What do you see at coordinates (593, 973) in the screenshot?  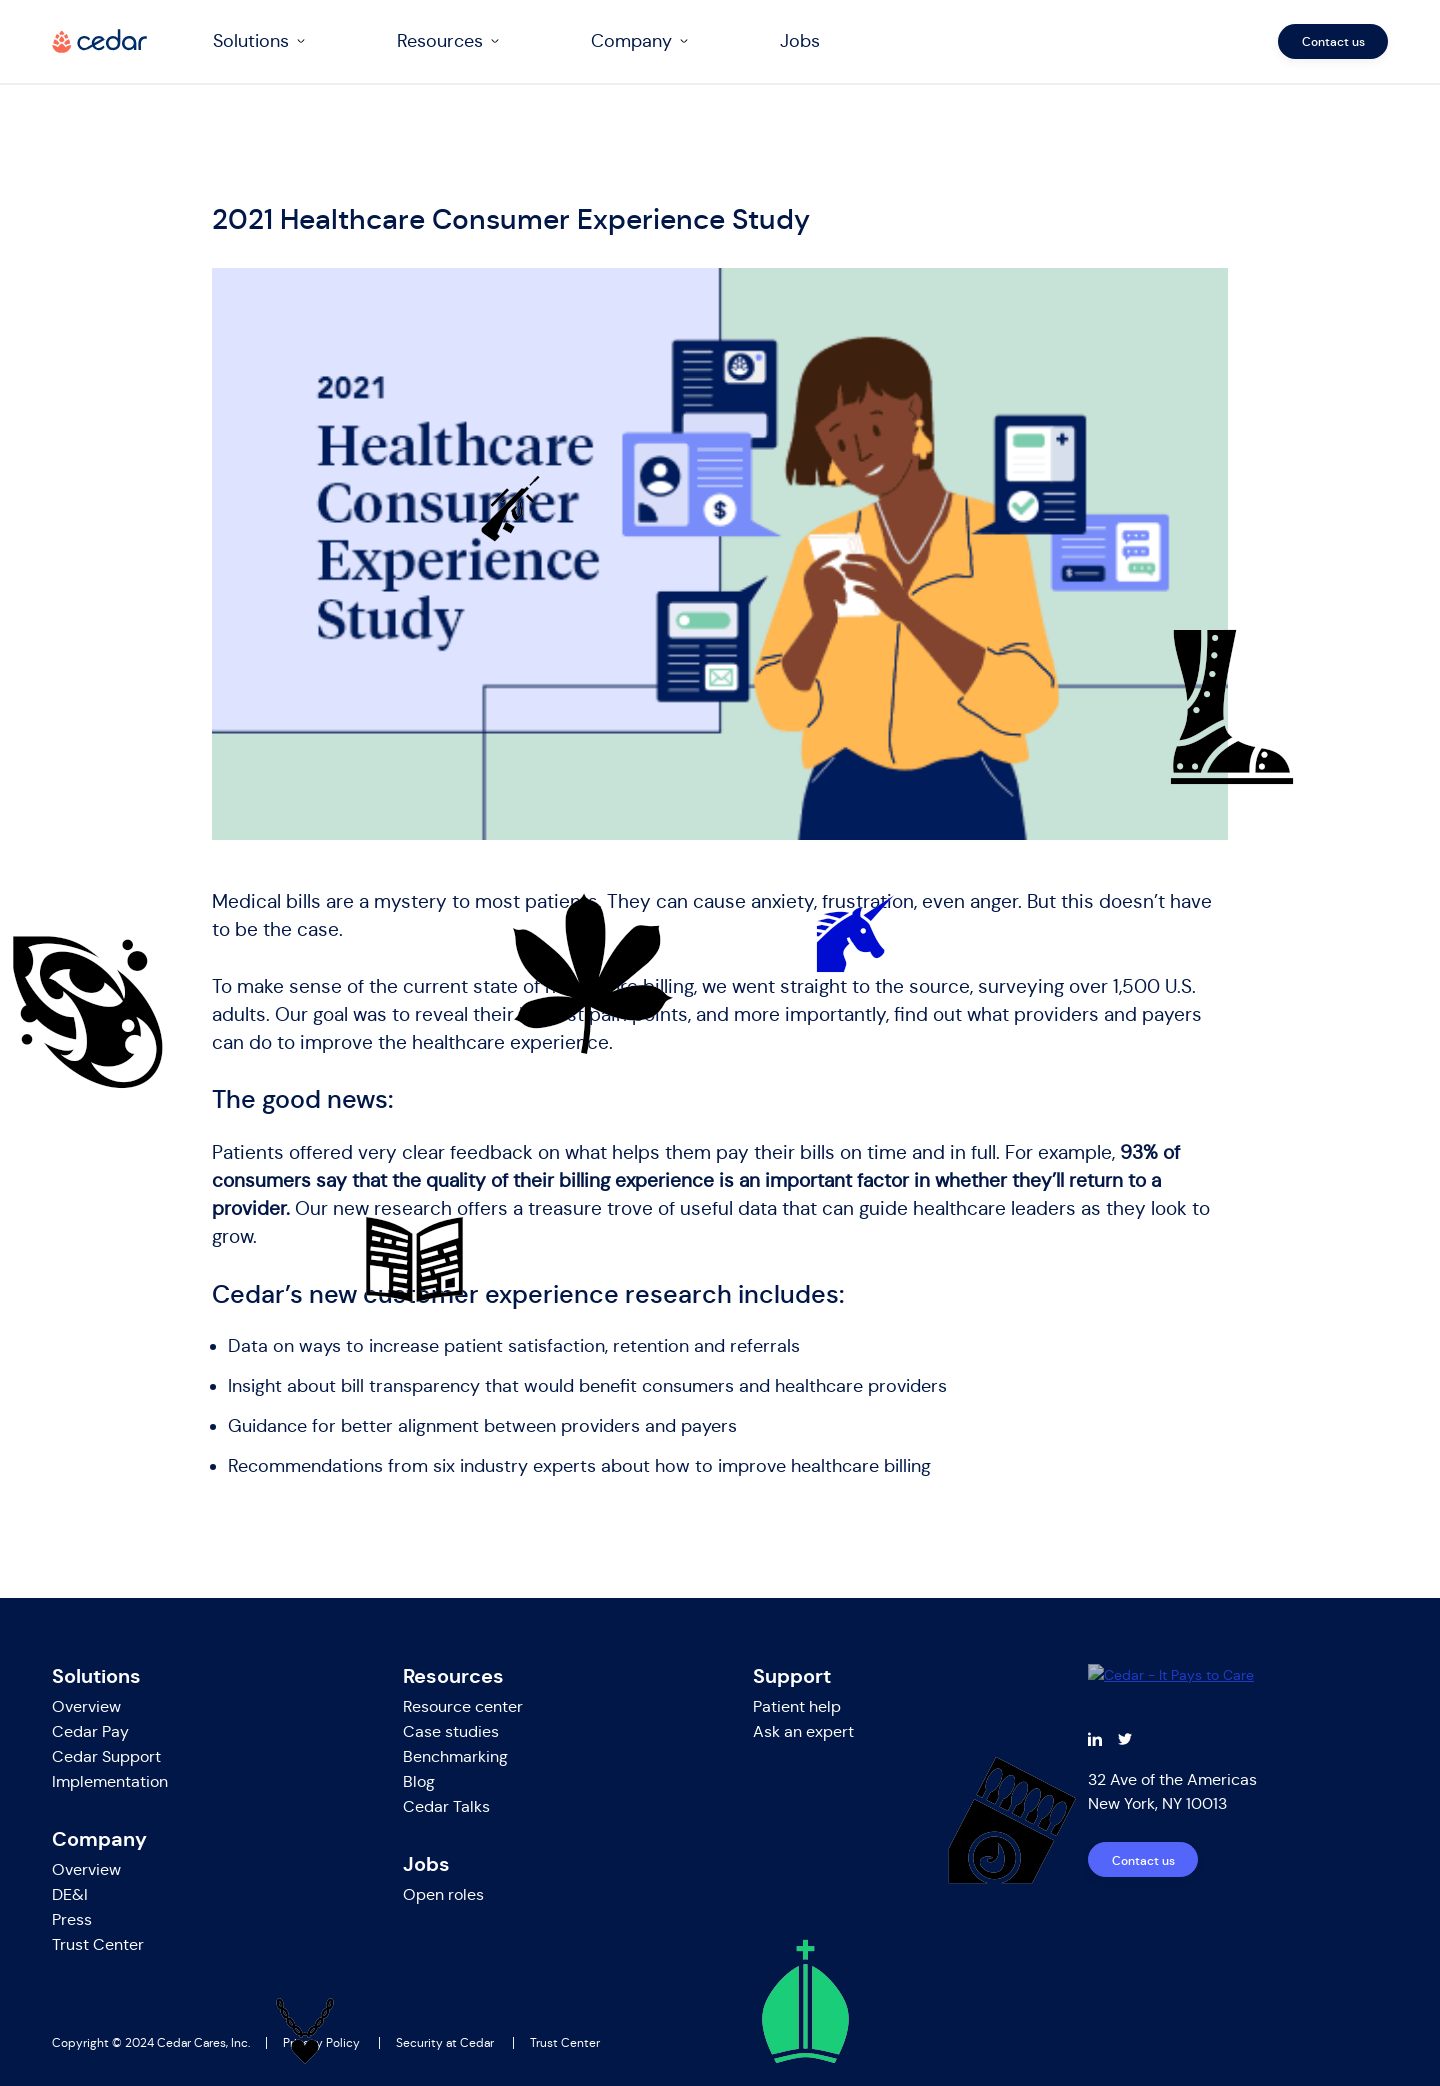 I see `nature or plant category indicator` at bounding box center [593, 973].